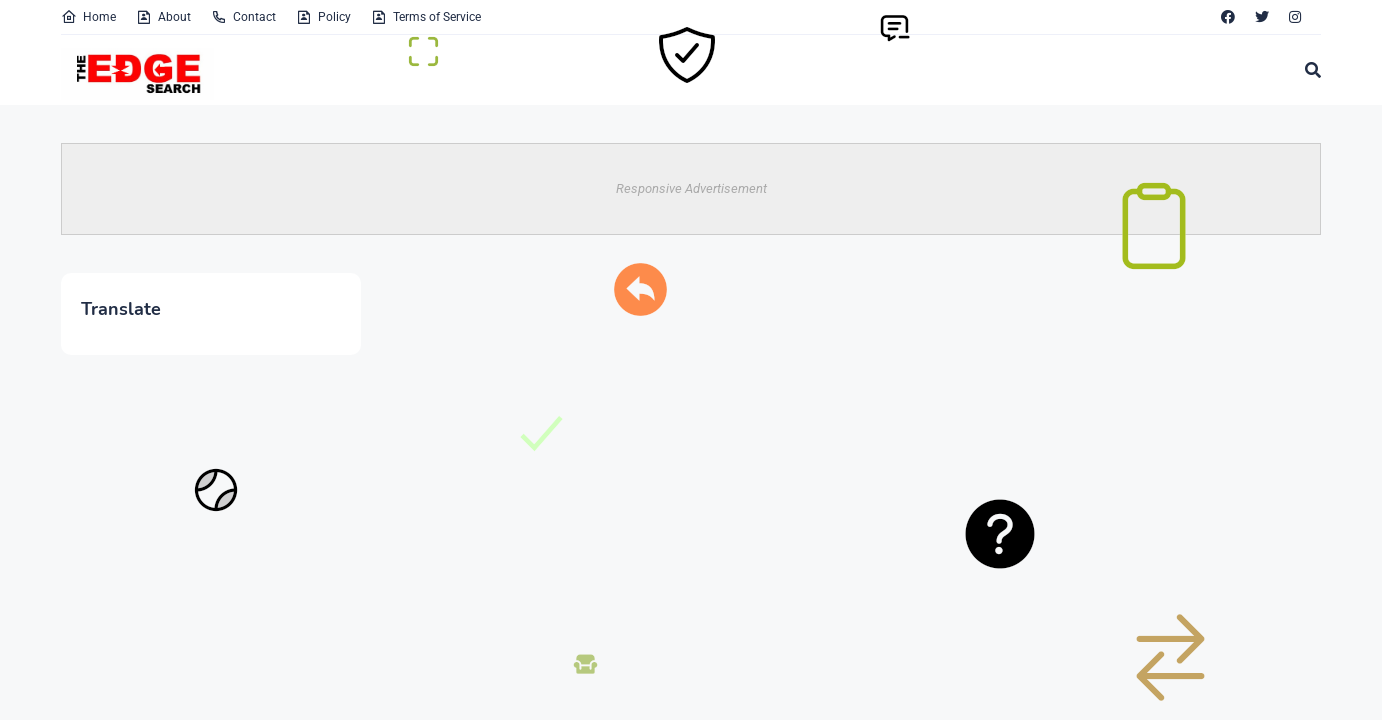 Image resolution: width=1382 pixels, height=720 pixels. What do you see at coordinates (541, 433) in the screenshot?
I see `confirm or submit an action` at bounding box center [541, 433].